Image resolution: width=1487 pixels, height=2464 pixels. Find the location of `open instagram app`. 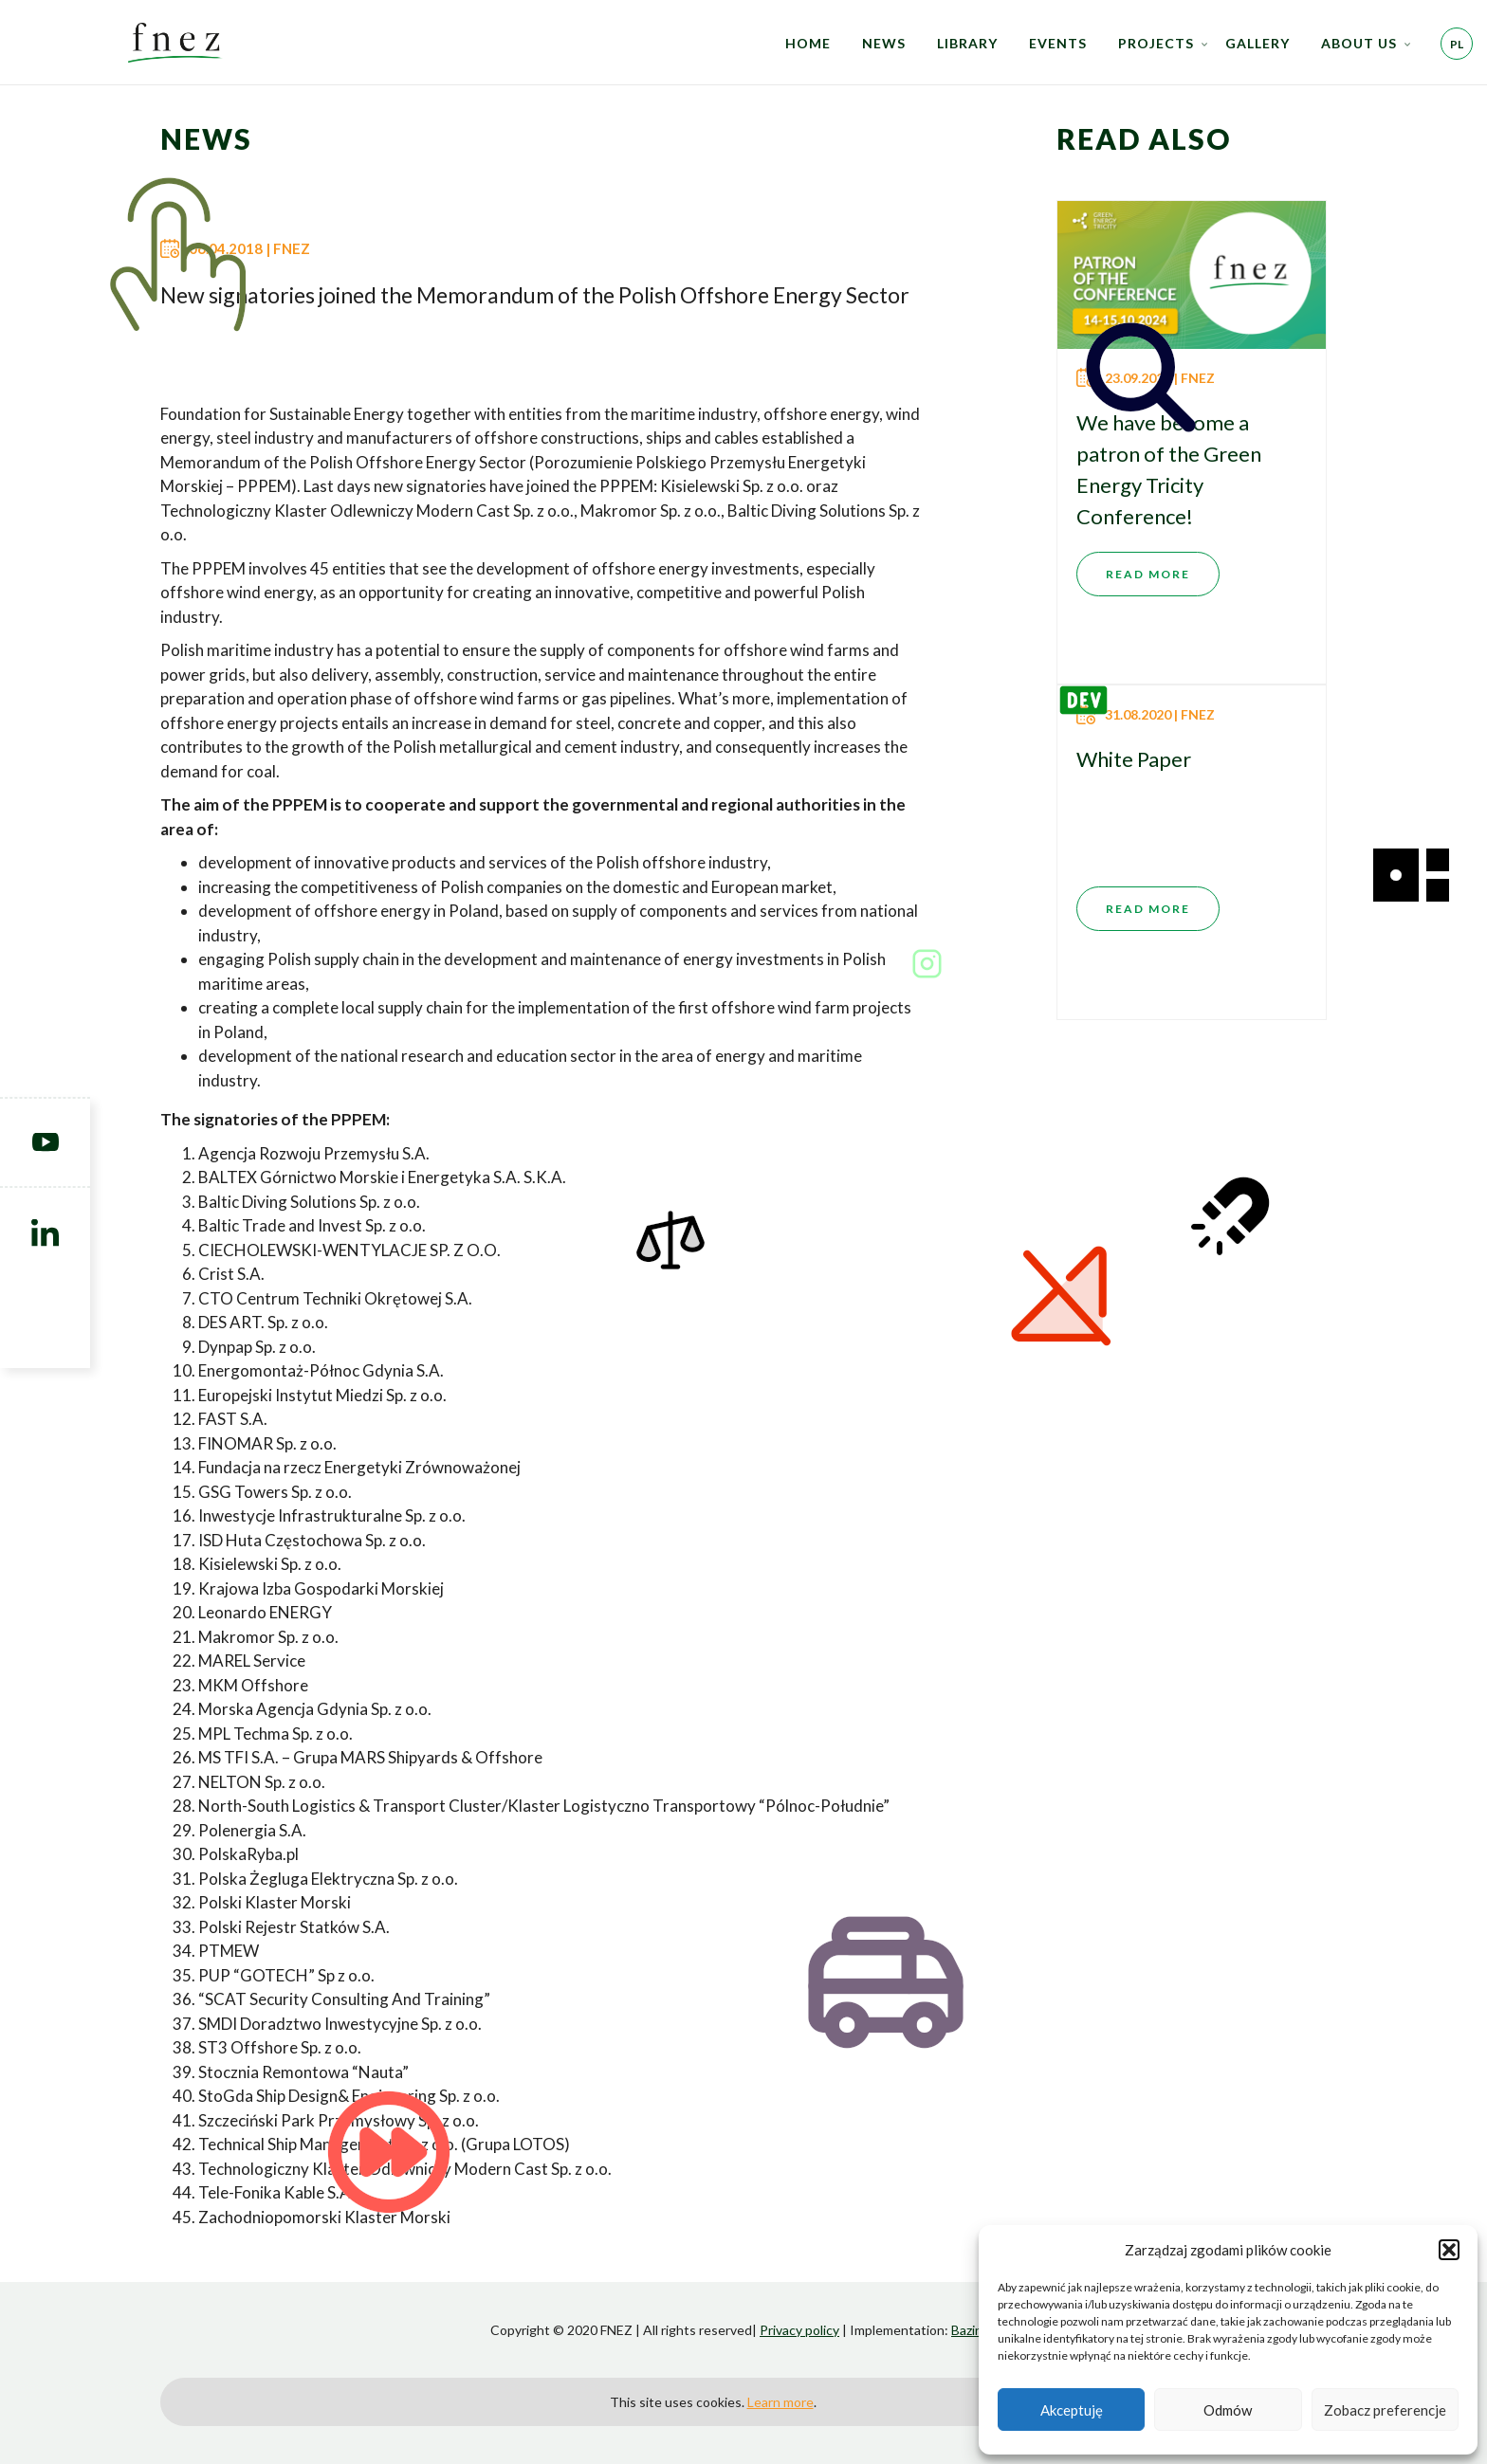

open instagram app is located at coordinates (927, 963).